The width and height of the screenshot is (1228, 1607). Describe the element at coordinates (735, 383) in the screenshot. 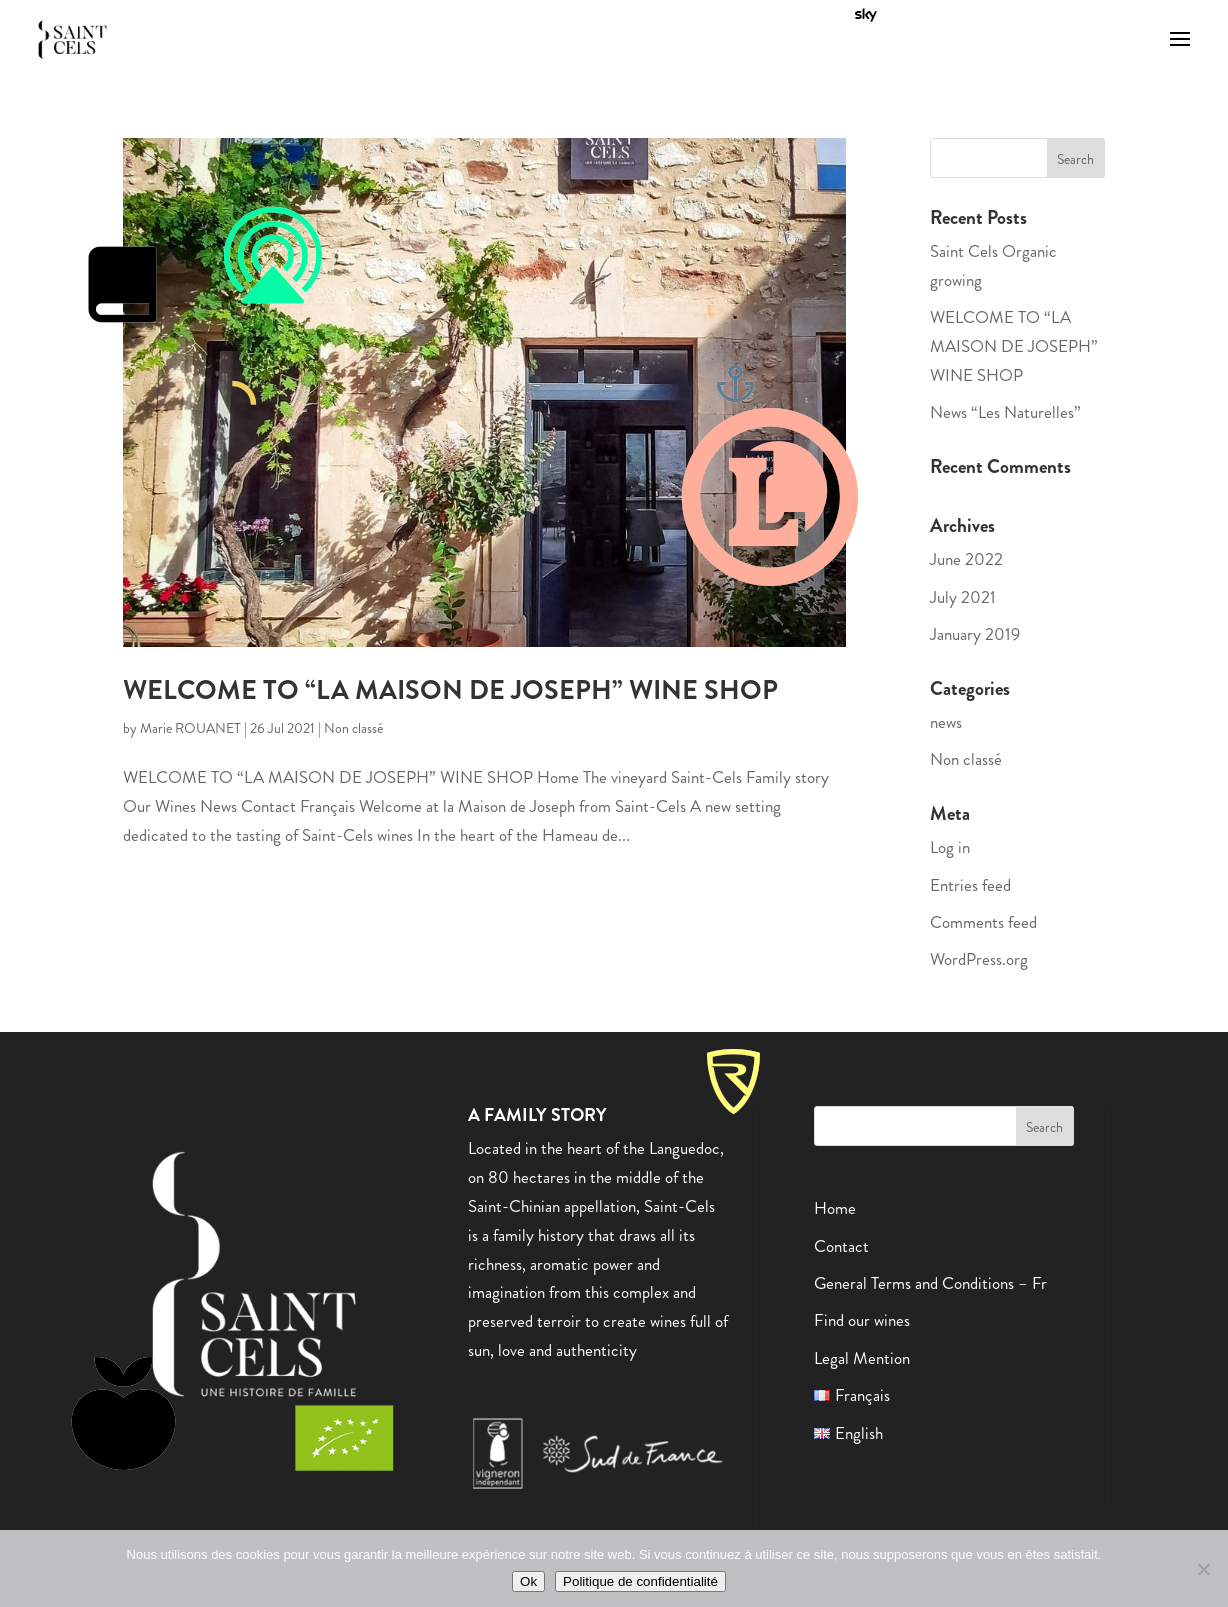

I see `set a fixed anchor point on the map` at that location.